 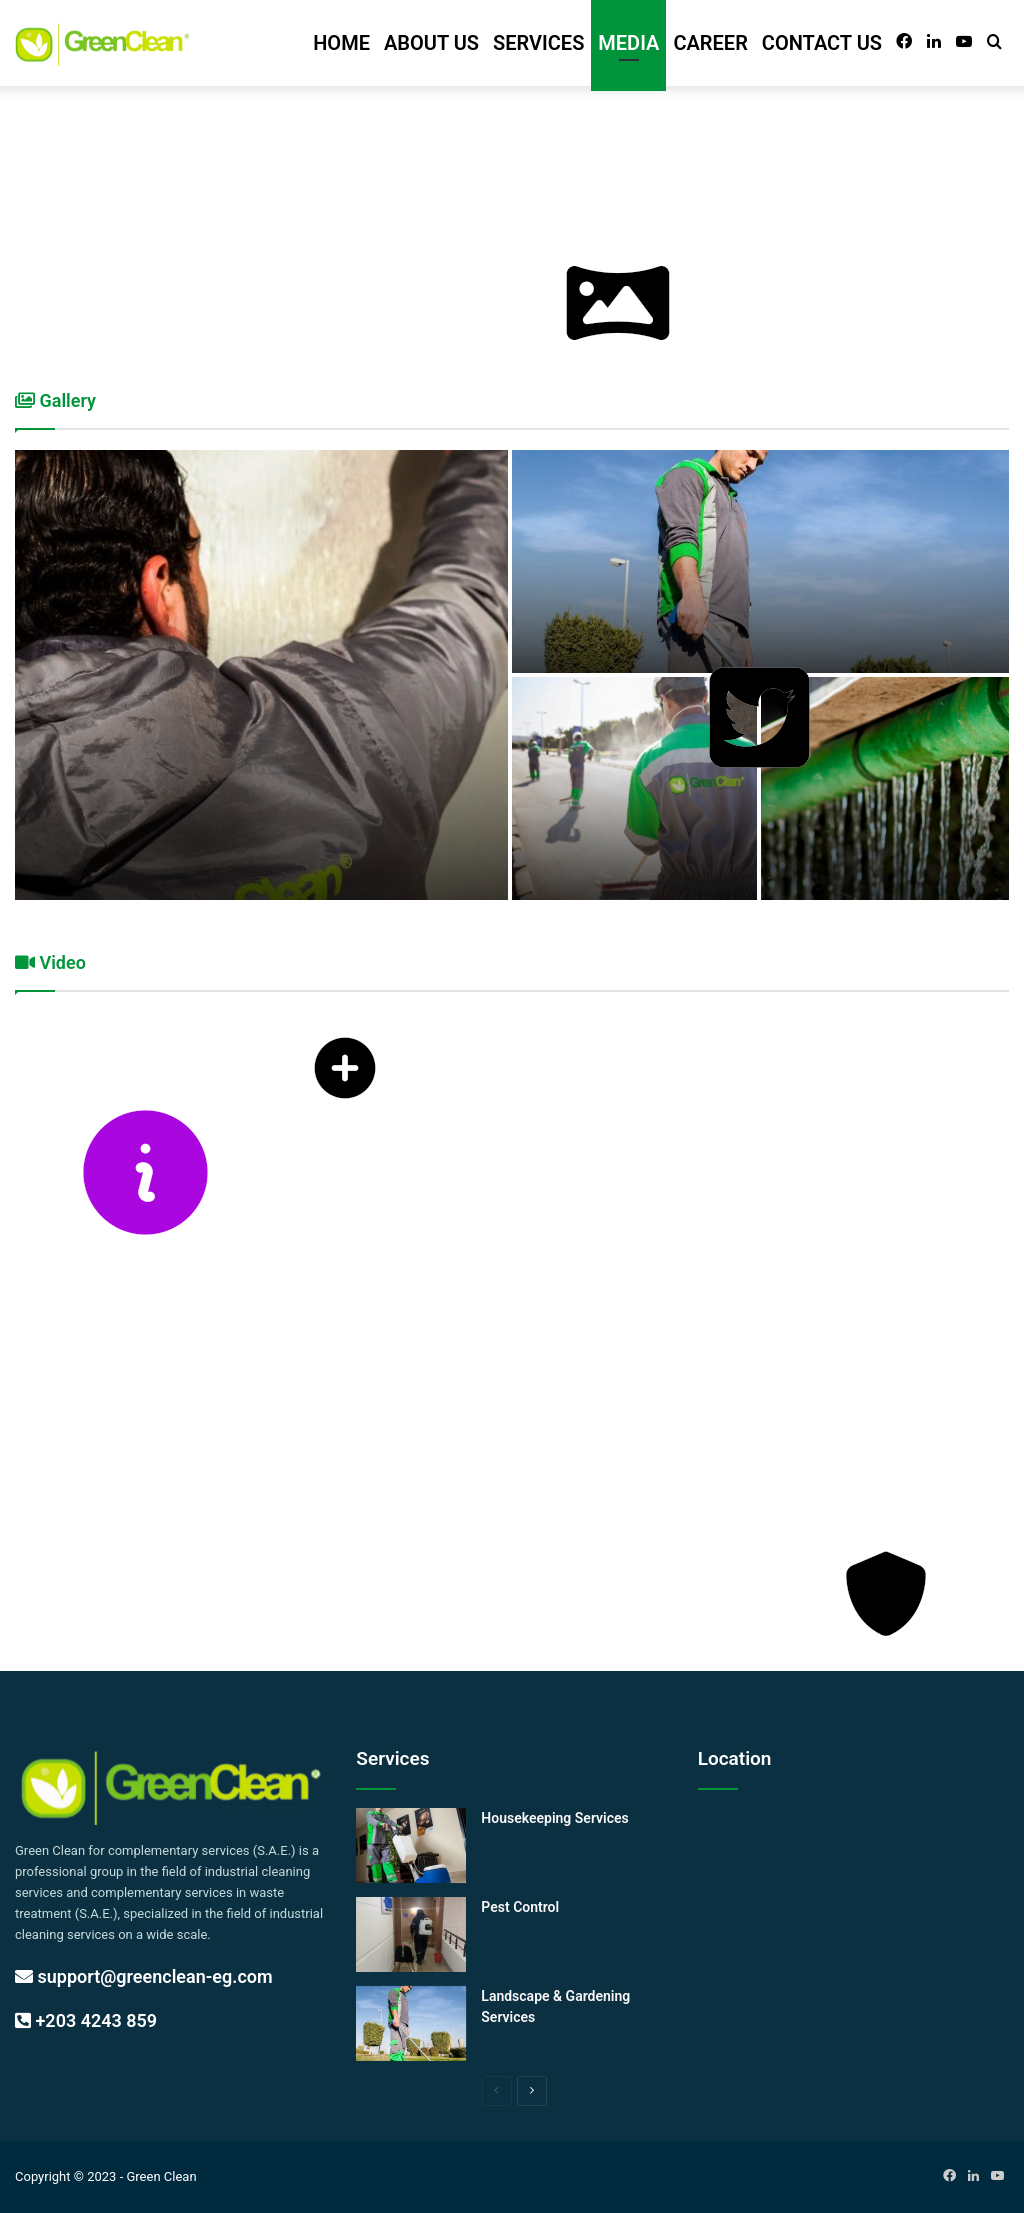 What do you see at coordinates (618, 303) in the screenshot?
I see `view panoramic photo` at bounding box center [618, 303].